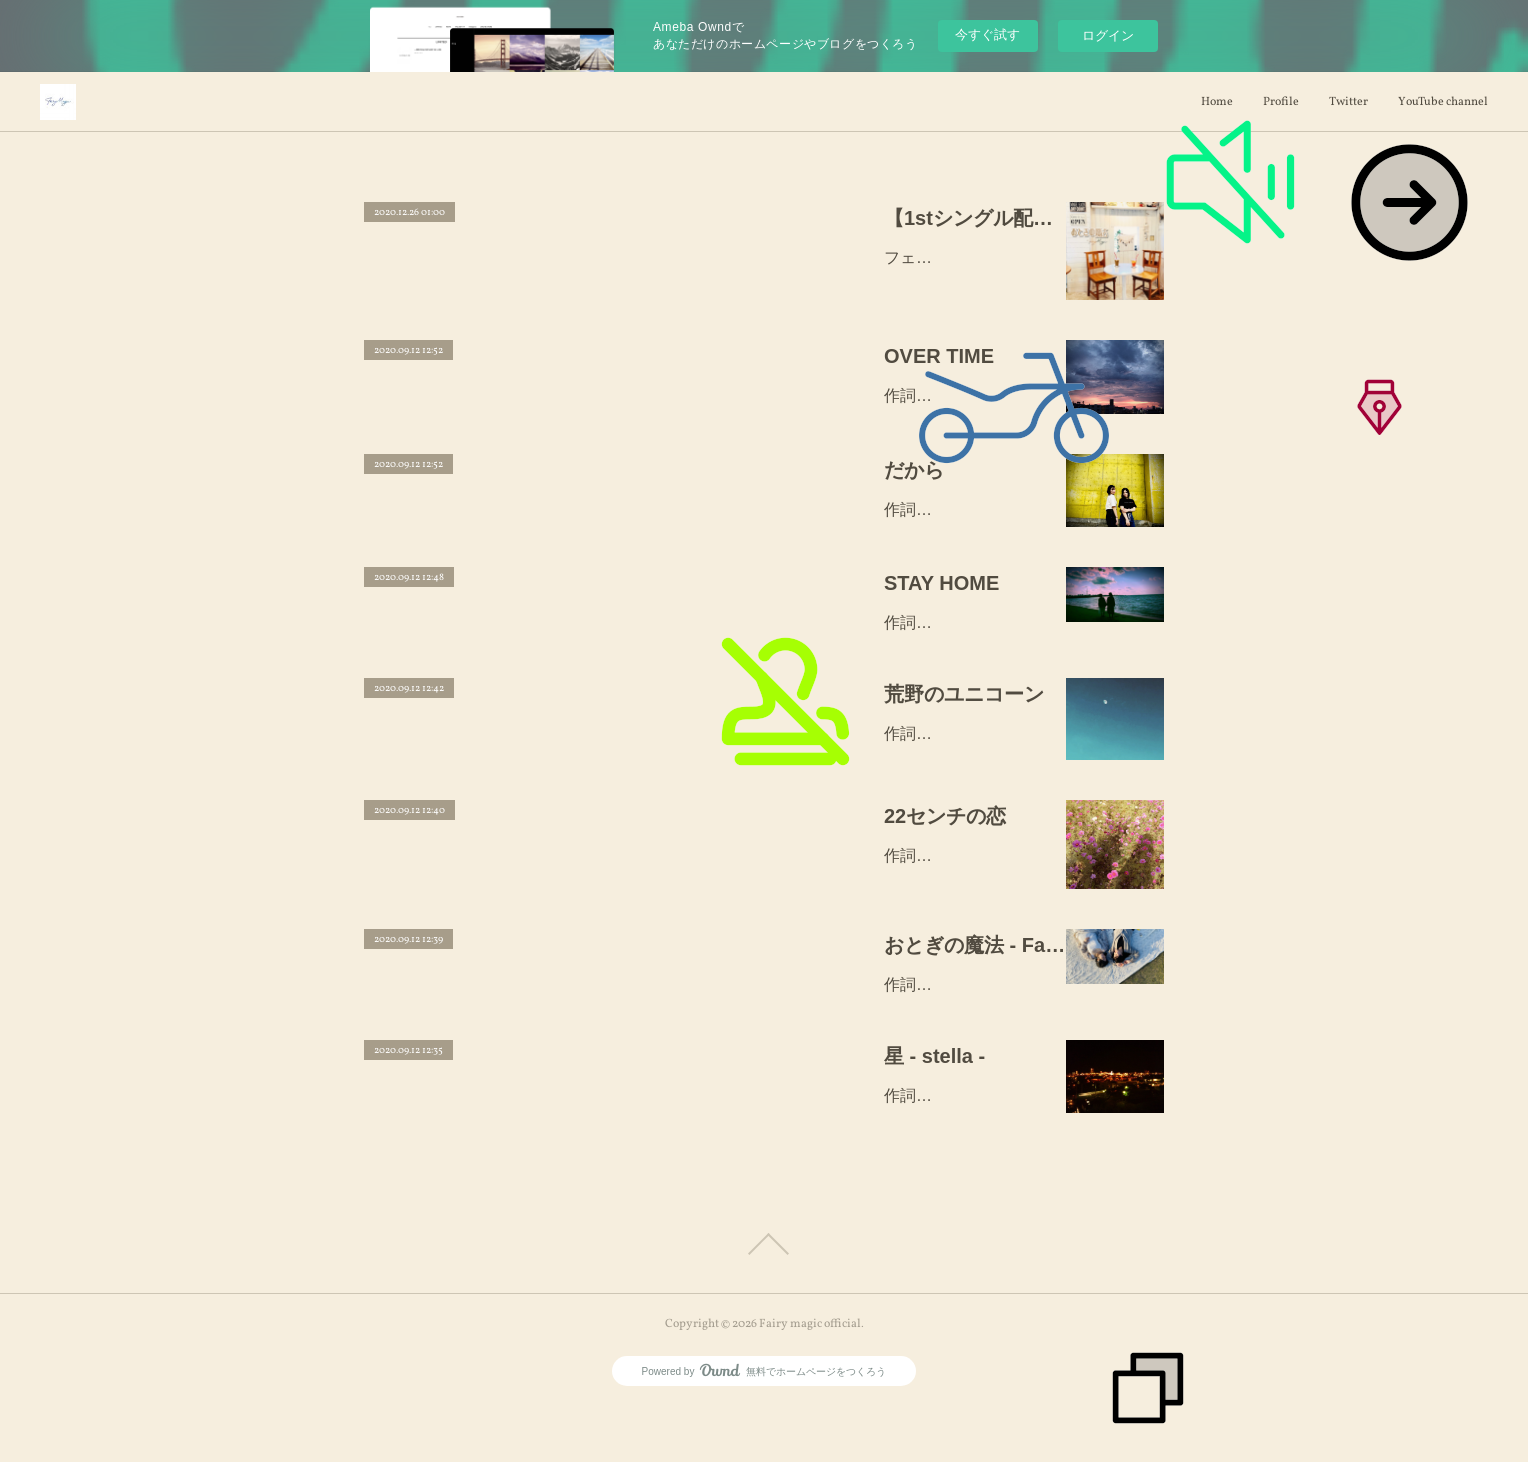  What do you see at coordinates (1379, 405) in the screenshot?
I see `access drawing or illustration tools` at bounding box center [1379, 405].